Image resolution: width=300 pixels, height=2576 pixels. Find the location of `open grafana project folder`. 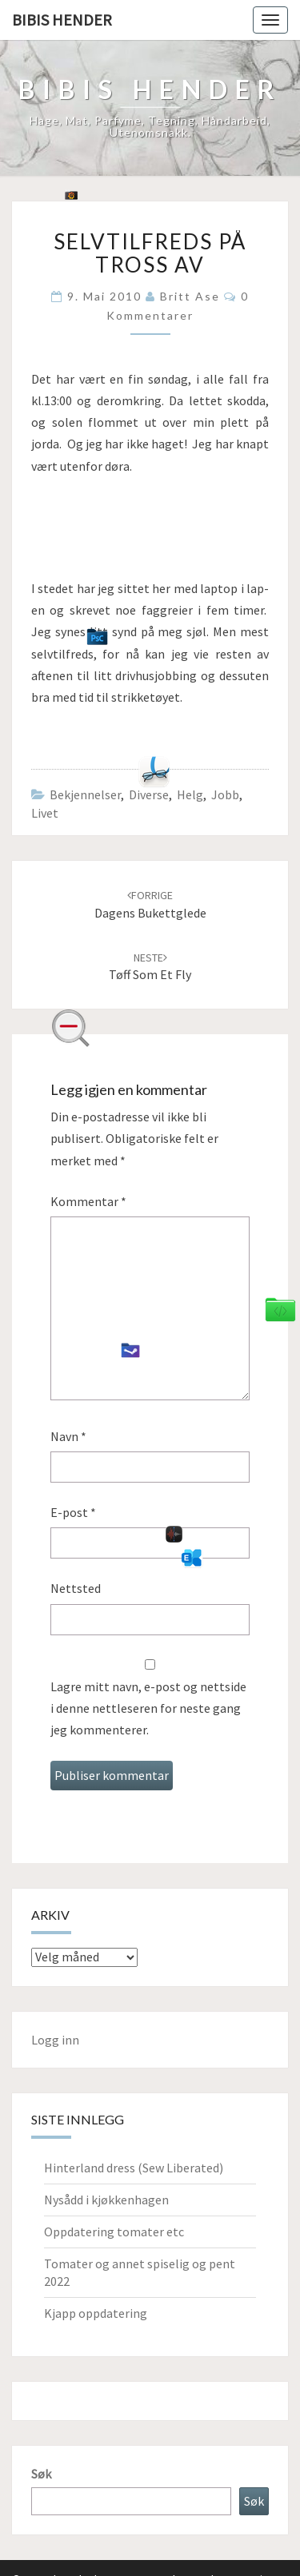

open grafana project folder is located at coordinates (71, 195).